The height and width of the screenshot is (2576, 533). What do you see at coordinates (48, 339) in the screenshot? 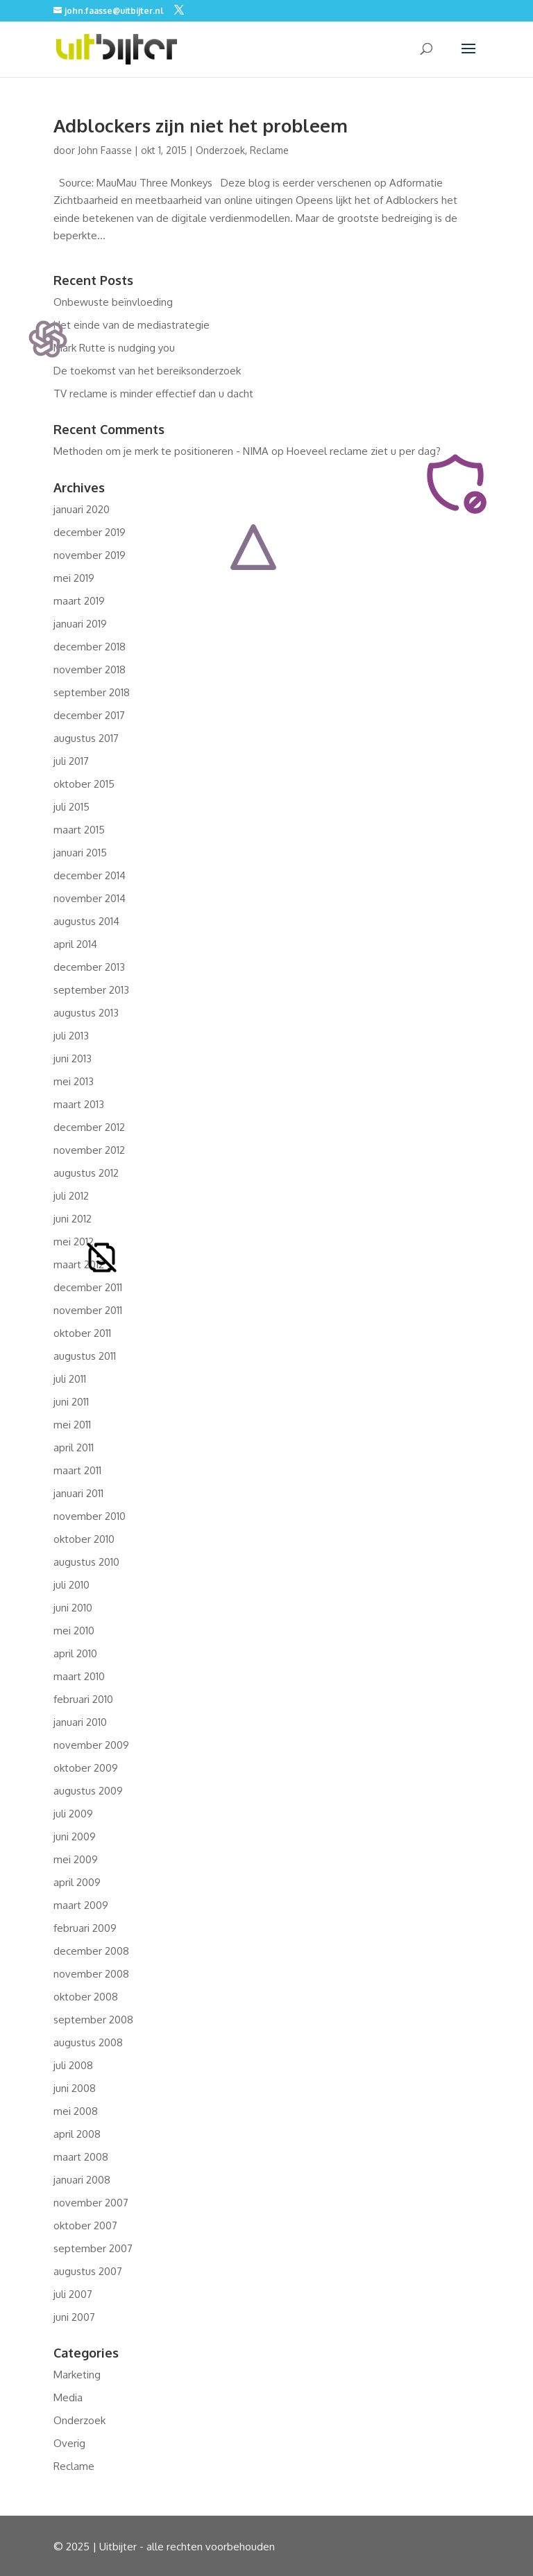
I see `access OpenAI services or chatbot` at bounding box center [48, 339].